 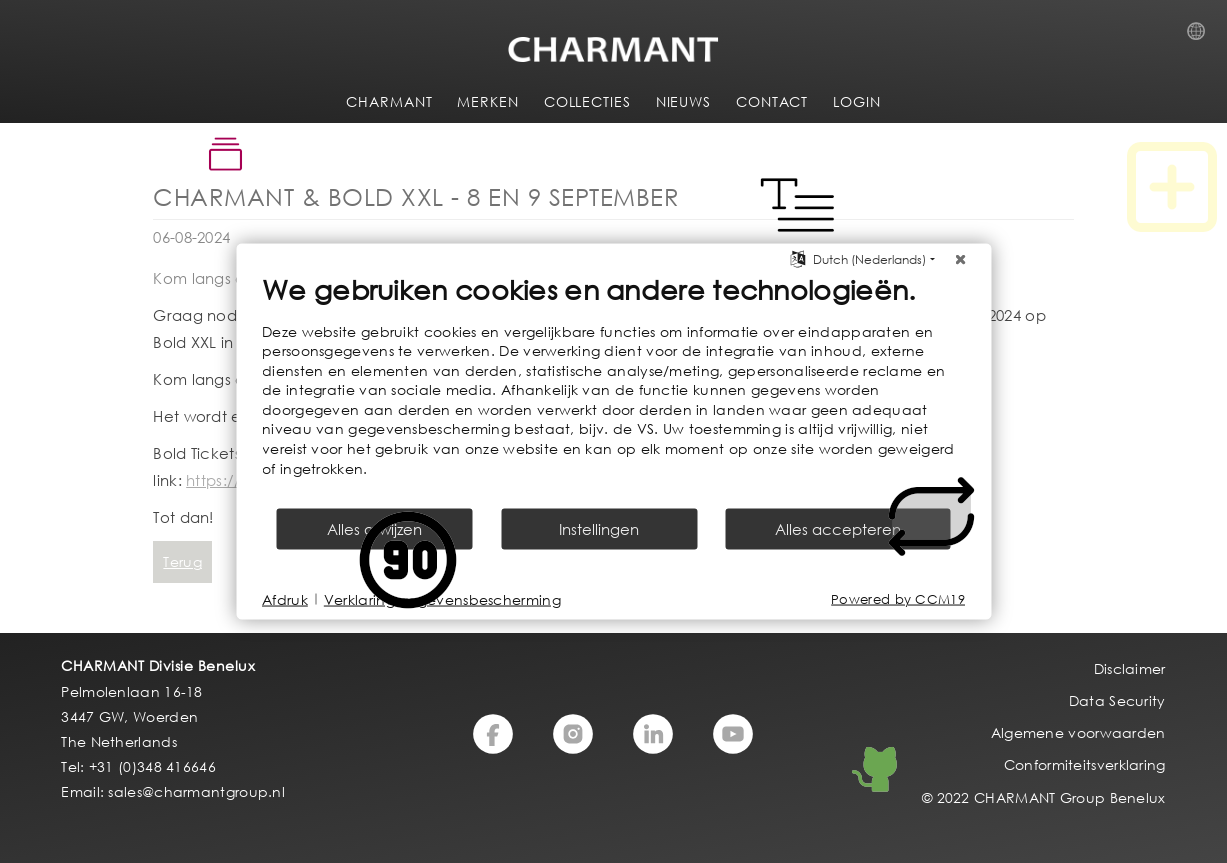 I want to click on add a new item or entry, so click(x=1172, y=187).